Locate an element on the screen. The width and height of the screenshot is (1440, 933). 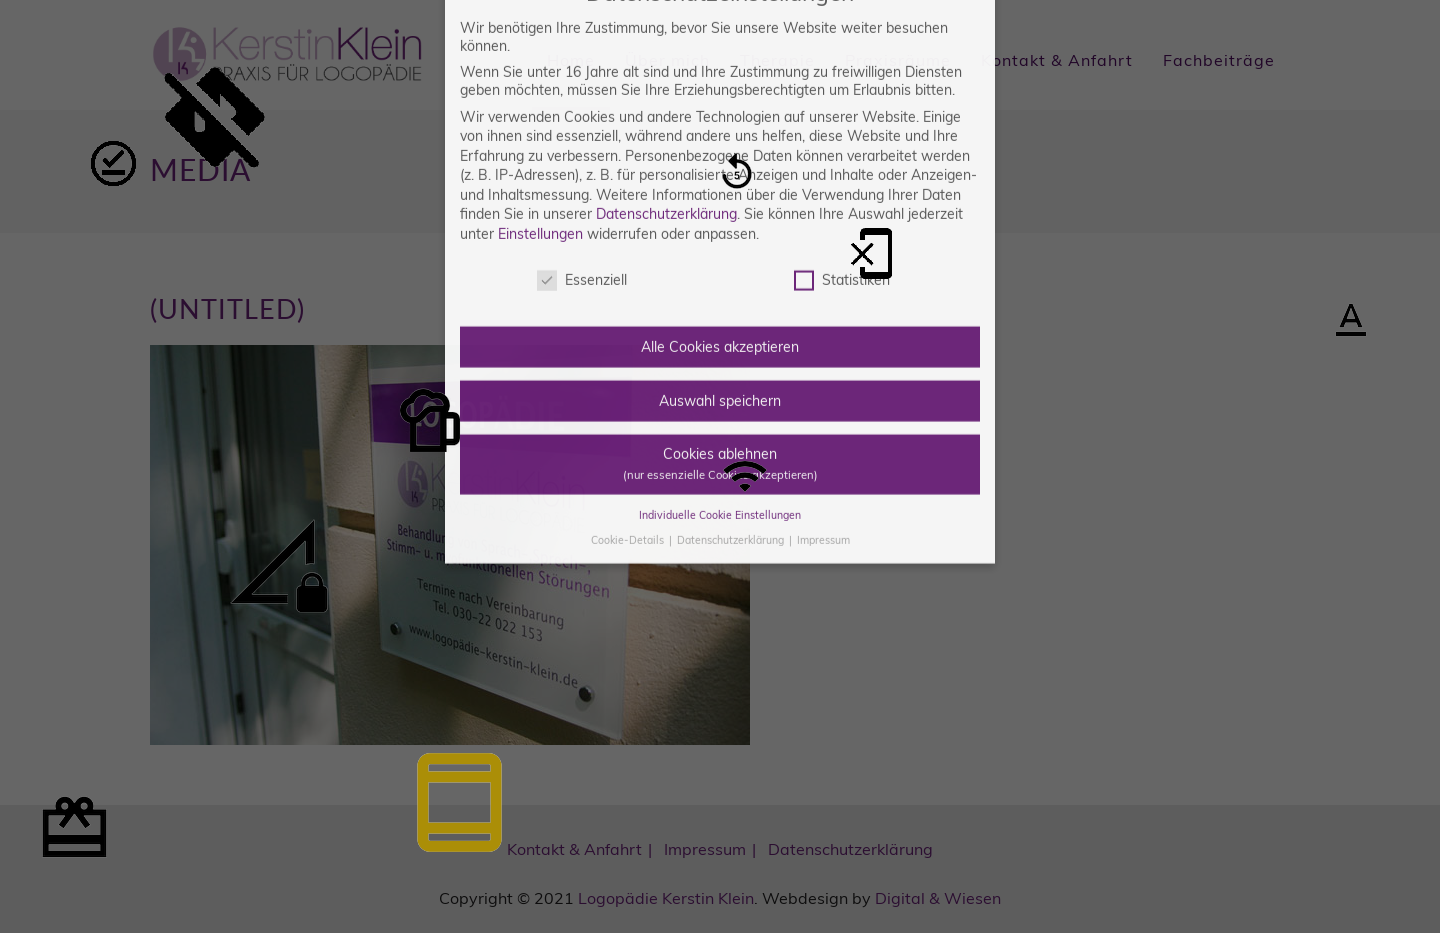
indicates active wifi connection is located at coordinates (745, 476).